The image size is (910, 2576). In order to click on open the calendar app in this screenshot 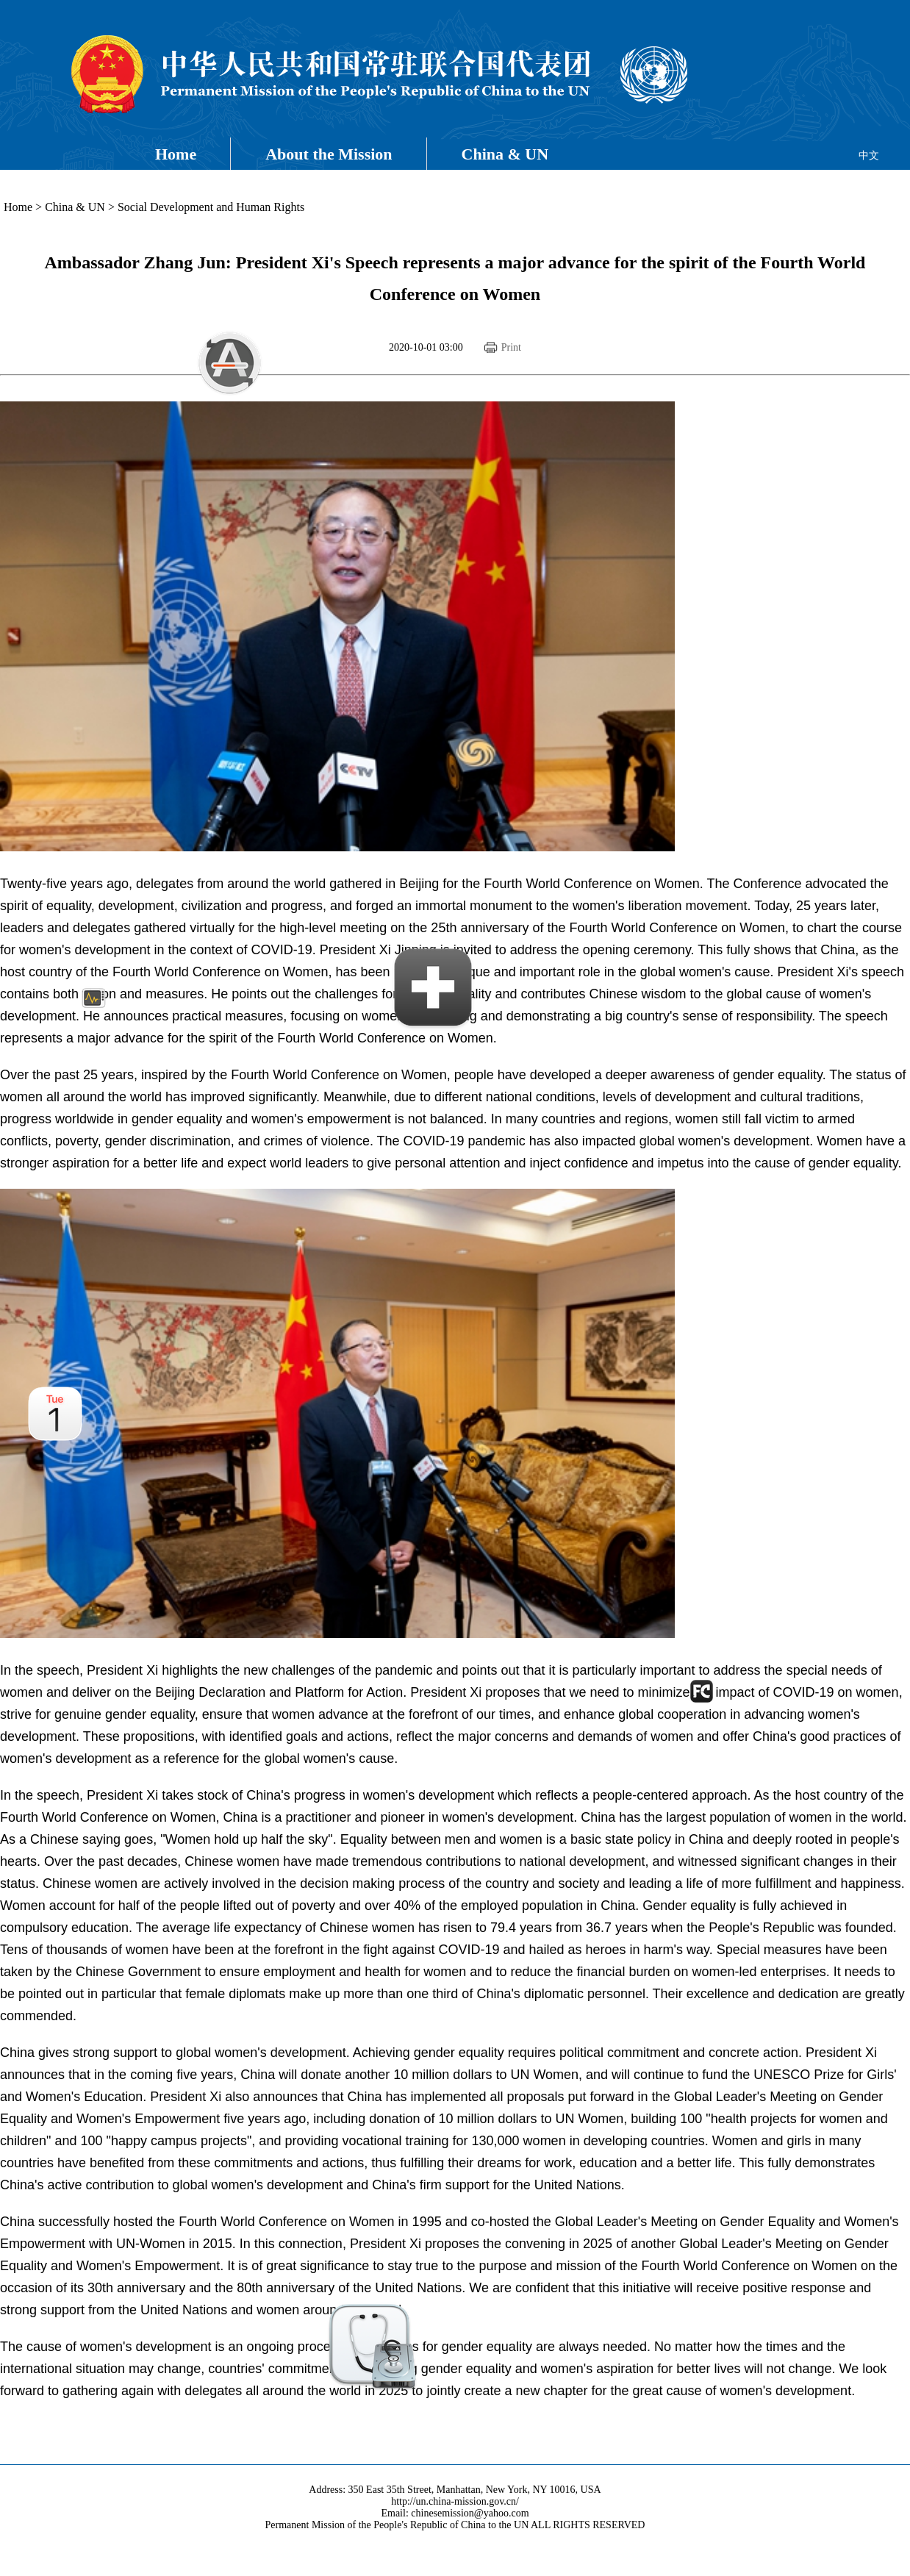, I will do `click(55, 1414)`.